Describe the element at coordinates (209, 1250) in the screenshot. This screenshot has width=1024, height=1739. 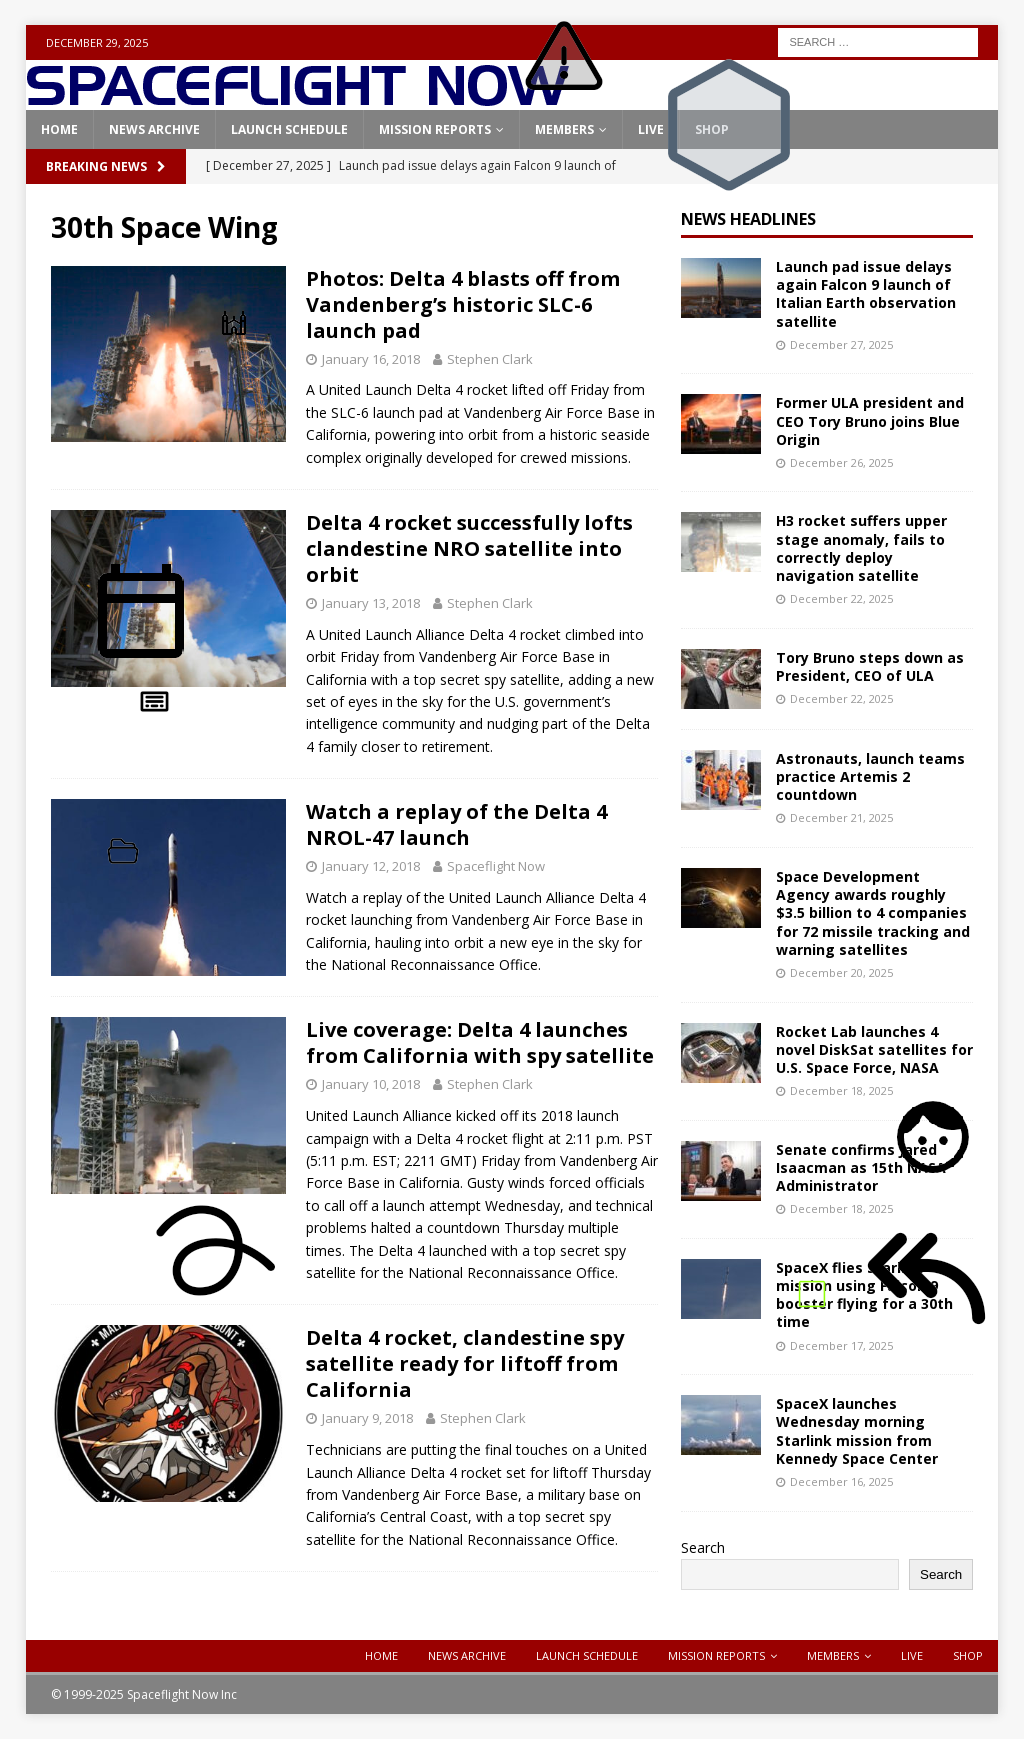
I see `toggle freehand drawing or scribble mode` at that location.